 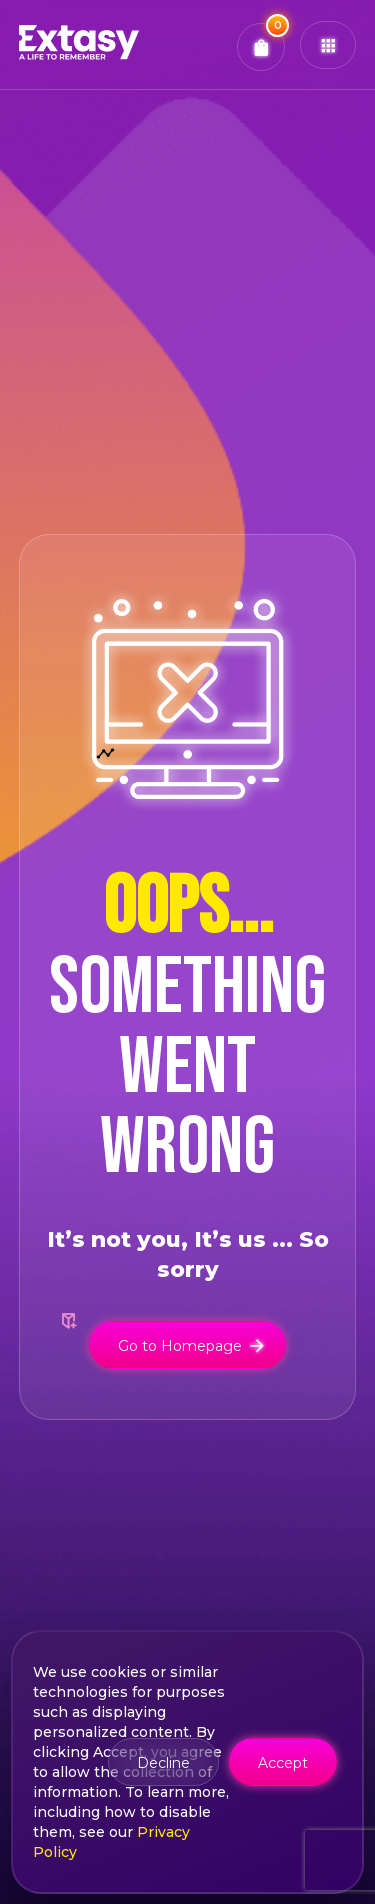 I want to click on add a new 3D object or prism shape, so click(x=68, y=1320).